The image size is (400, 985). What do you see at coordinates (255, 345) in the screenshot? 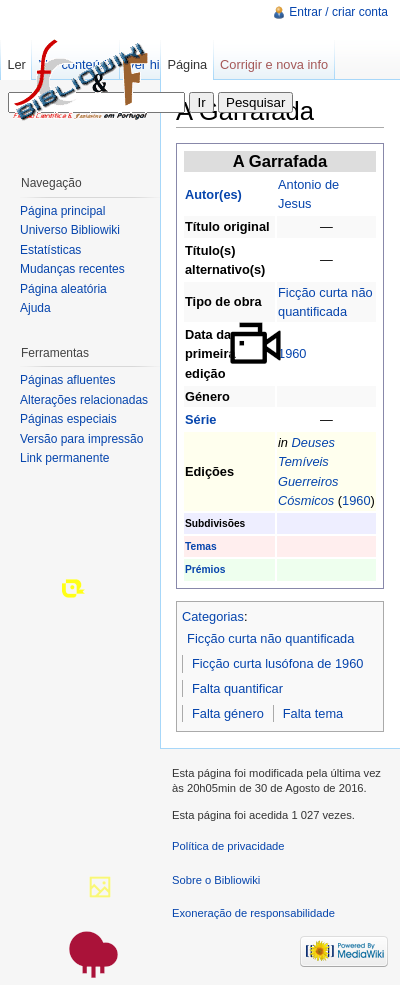
I see `start recording a video` at bounding box center [255, 345].